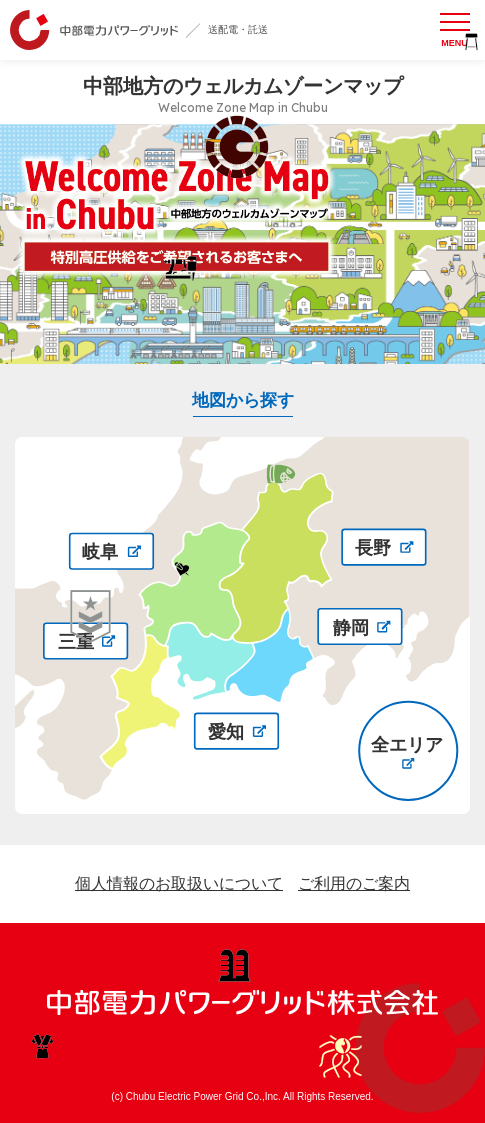  What do you see at coordinates (90, 616) in the screenshot?
I see `indicates rank 3 or sergeant-level status` at bounding box center [90, 616].